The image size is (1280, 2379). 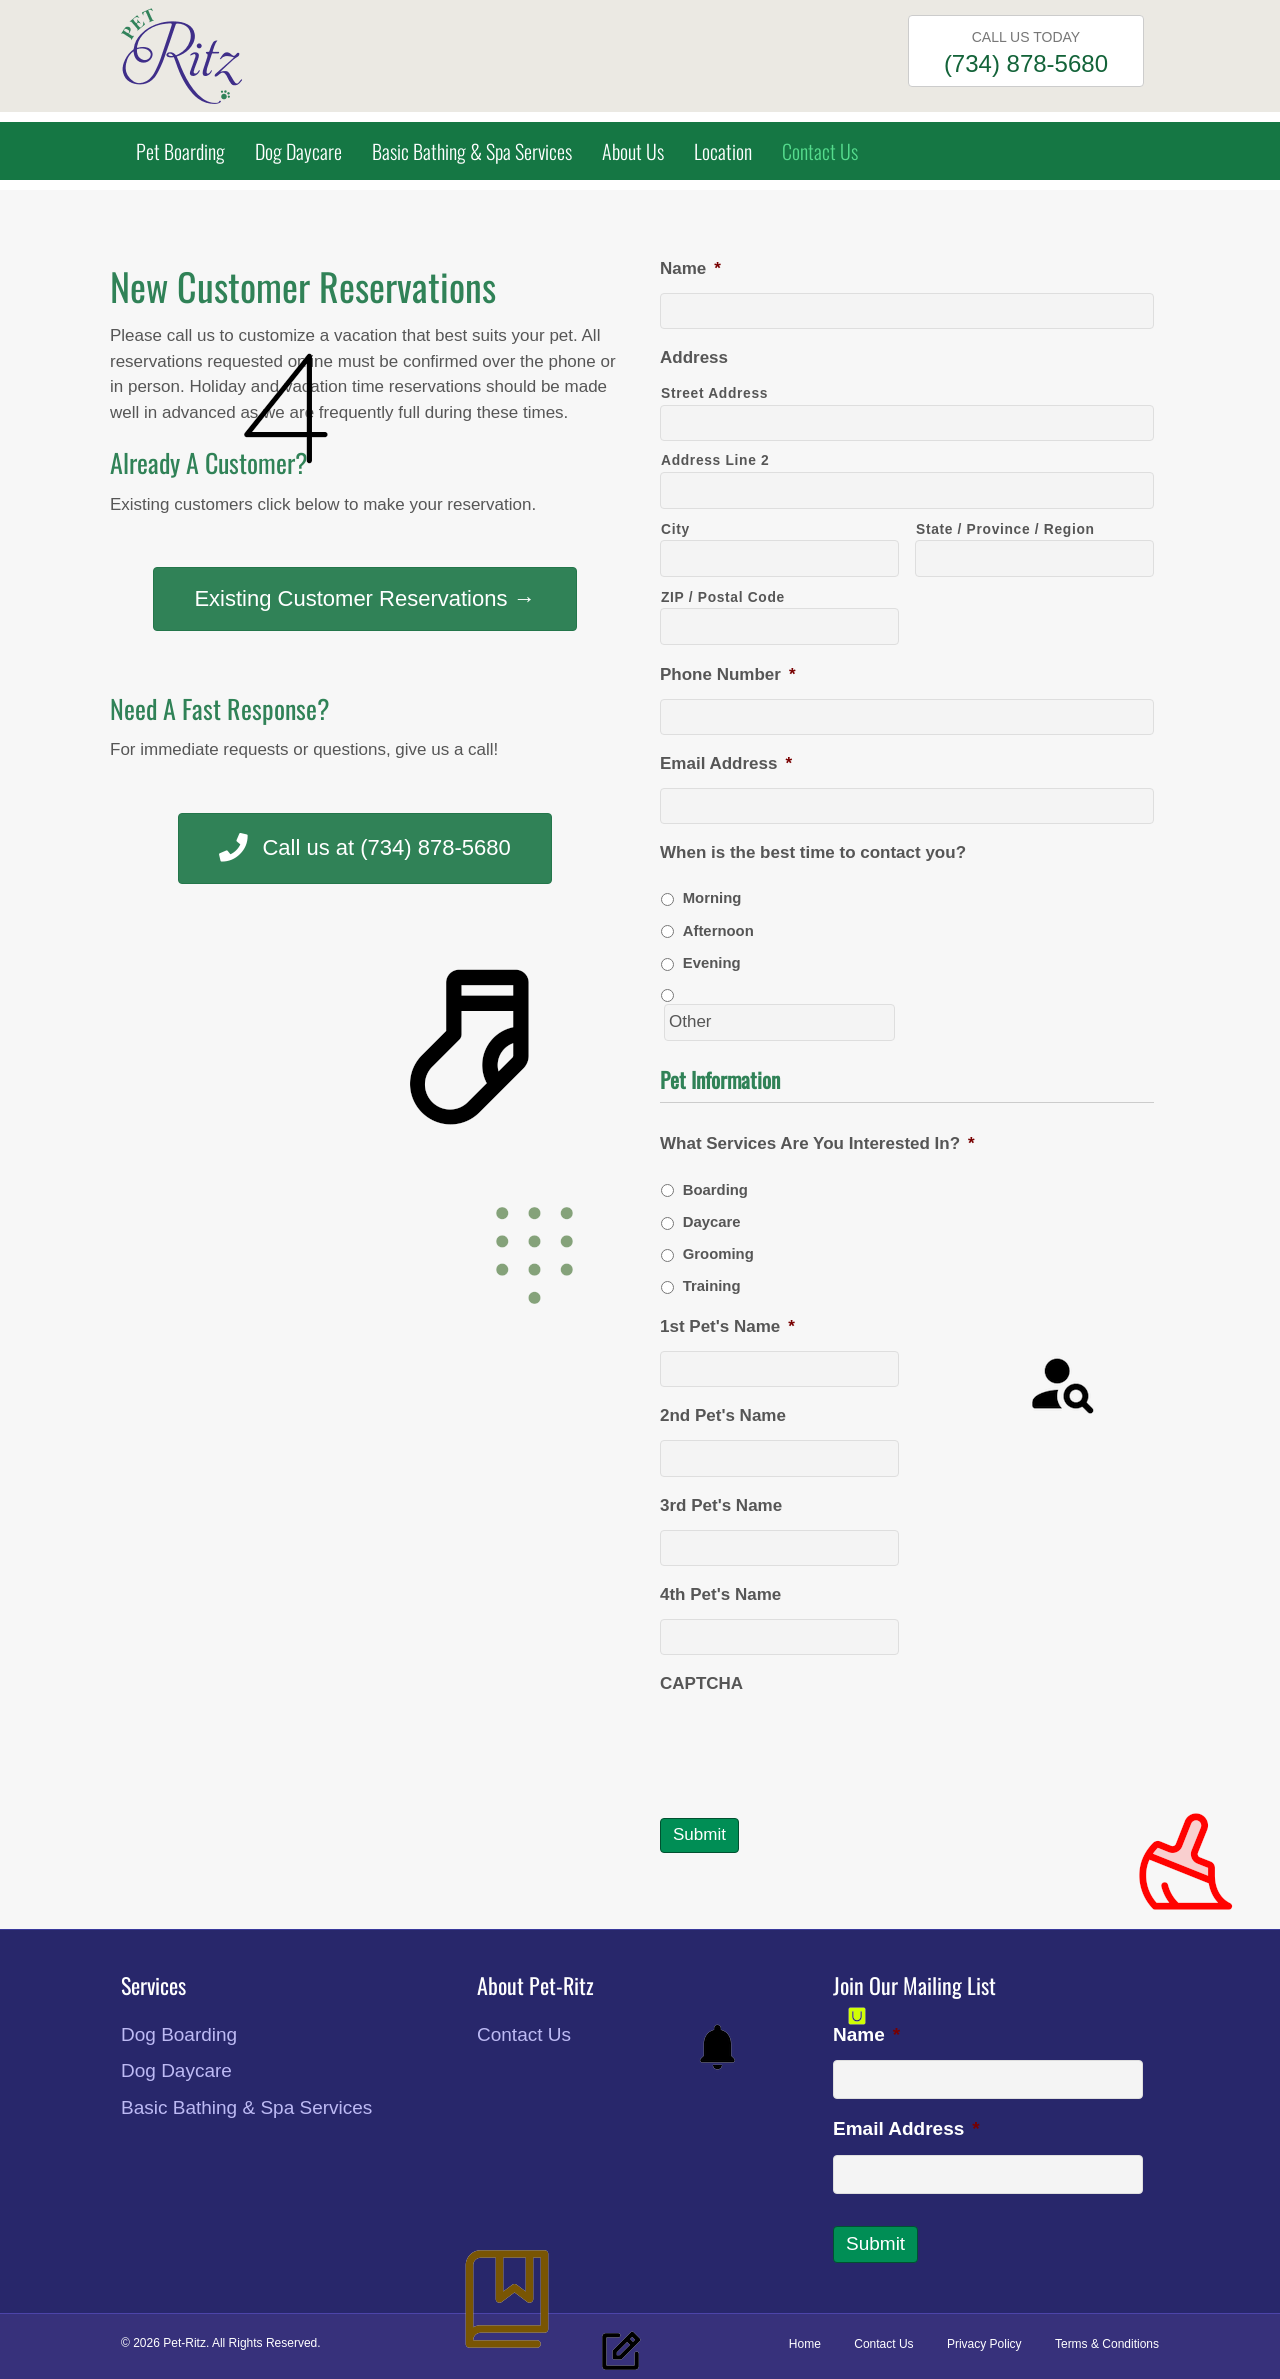 I want to click on view your notifications, so click(x=717, y=2046).